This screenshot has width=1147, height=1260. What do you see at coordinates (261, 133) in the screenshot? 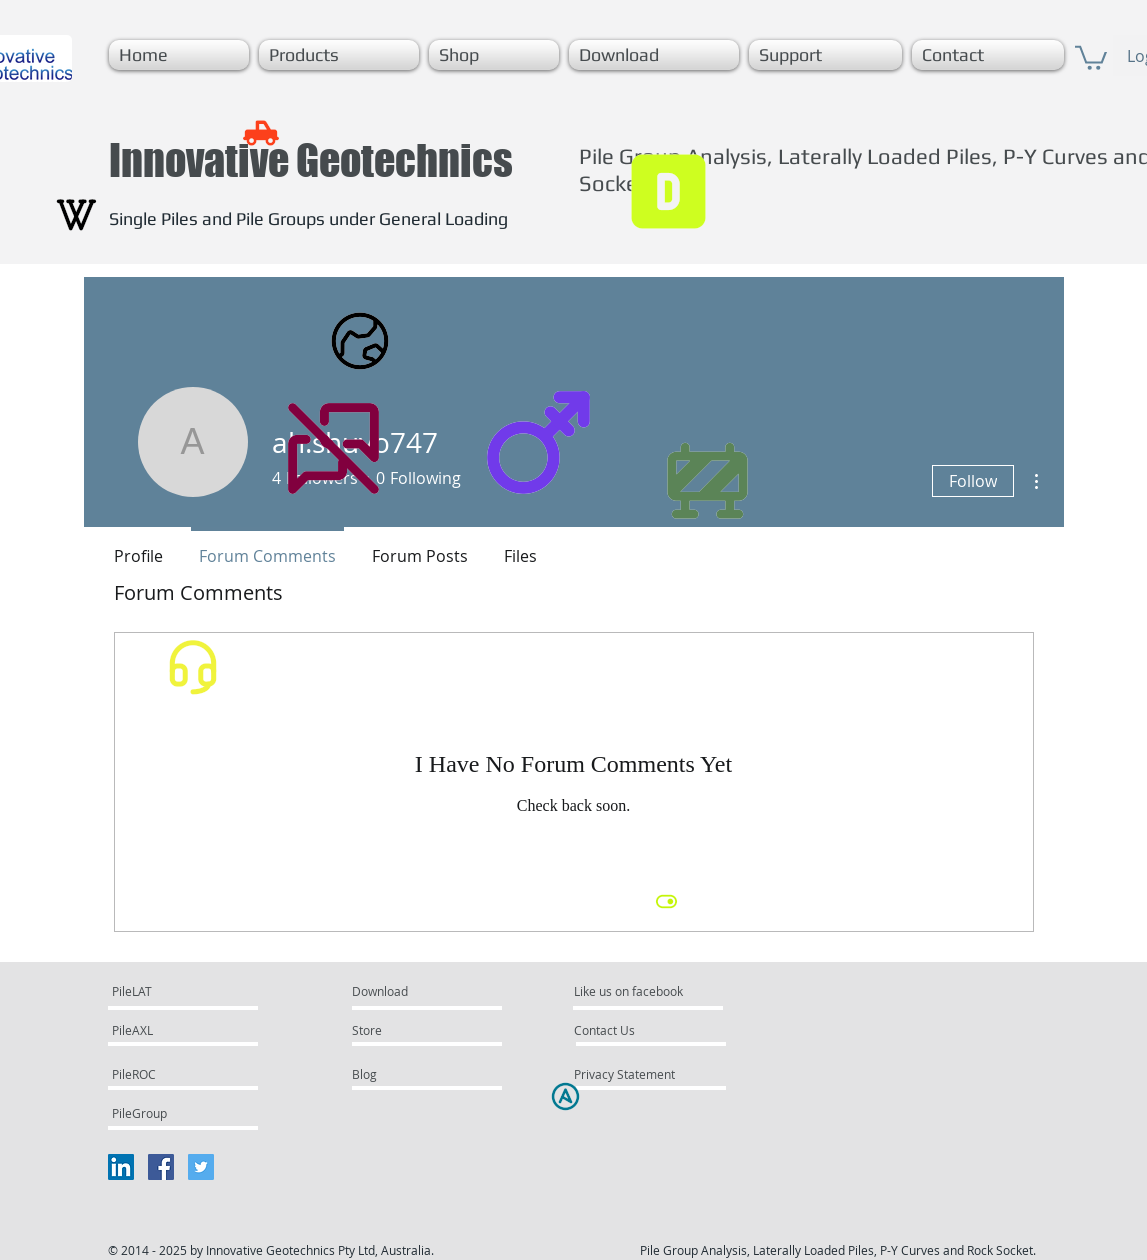
I see `select pickup truck as vehicle type` at bounding box center [261, 133].